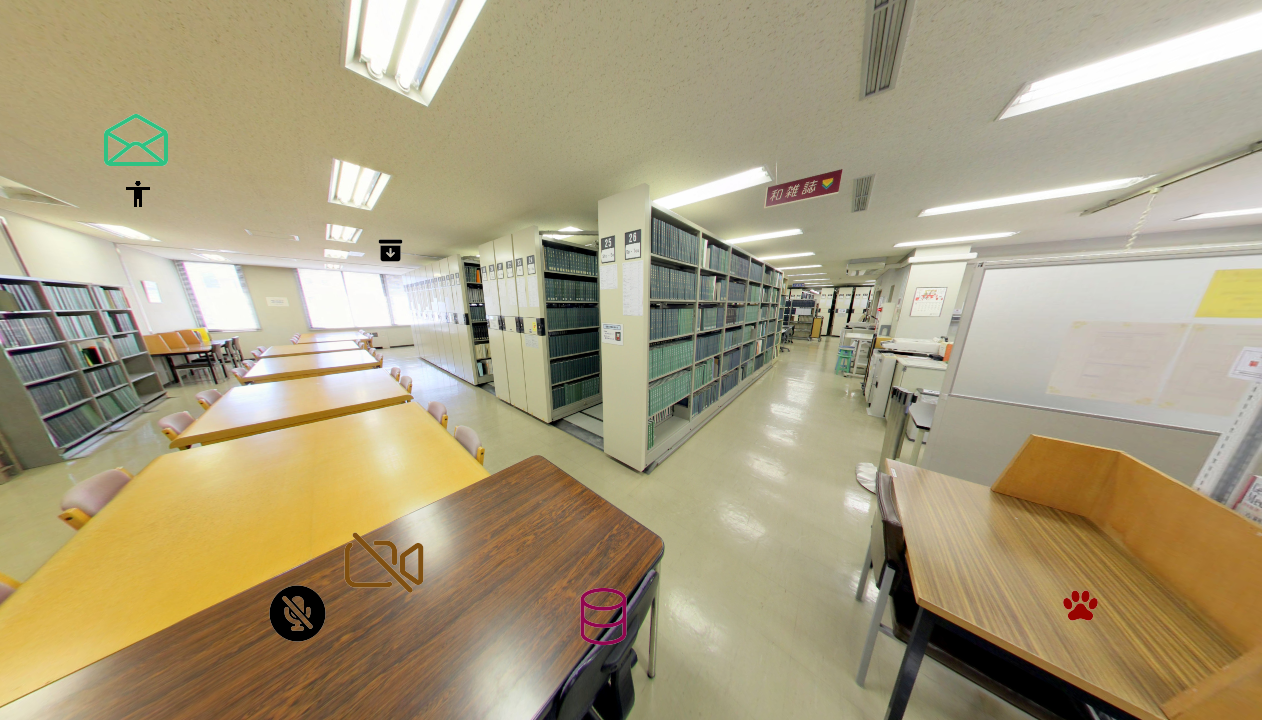  What do you see at coordinates (136, 142) in the screenshot?
I see `view read messages` at bounding box center [136, 142].